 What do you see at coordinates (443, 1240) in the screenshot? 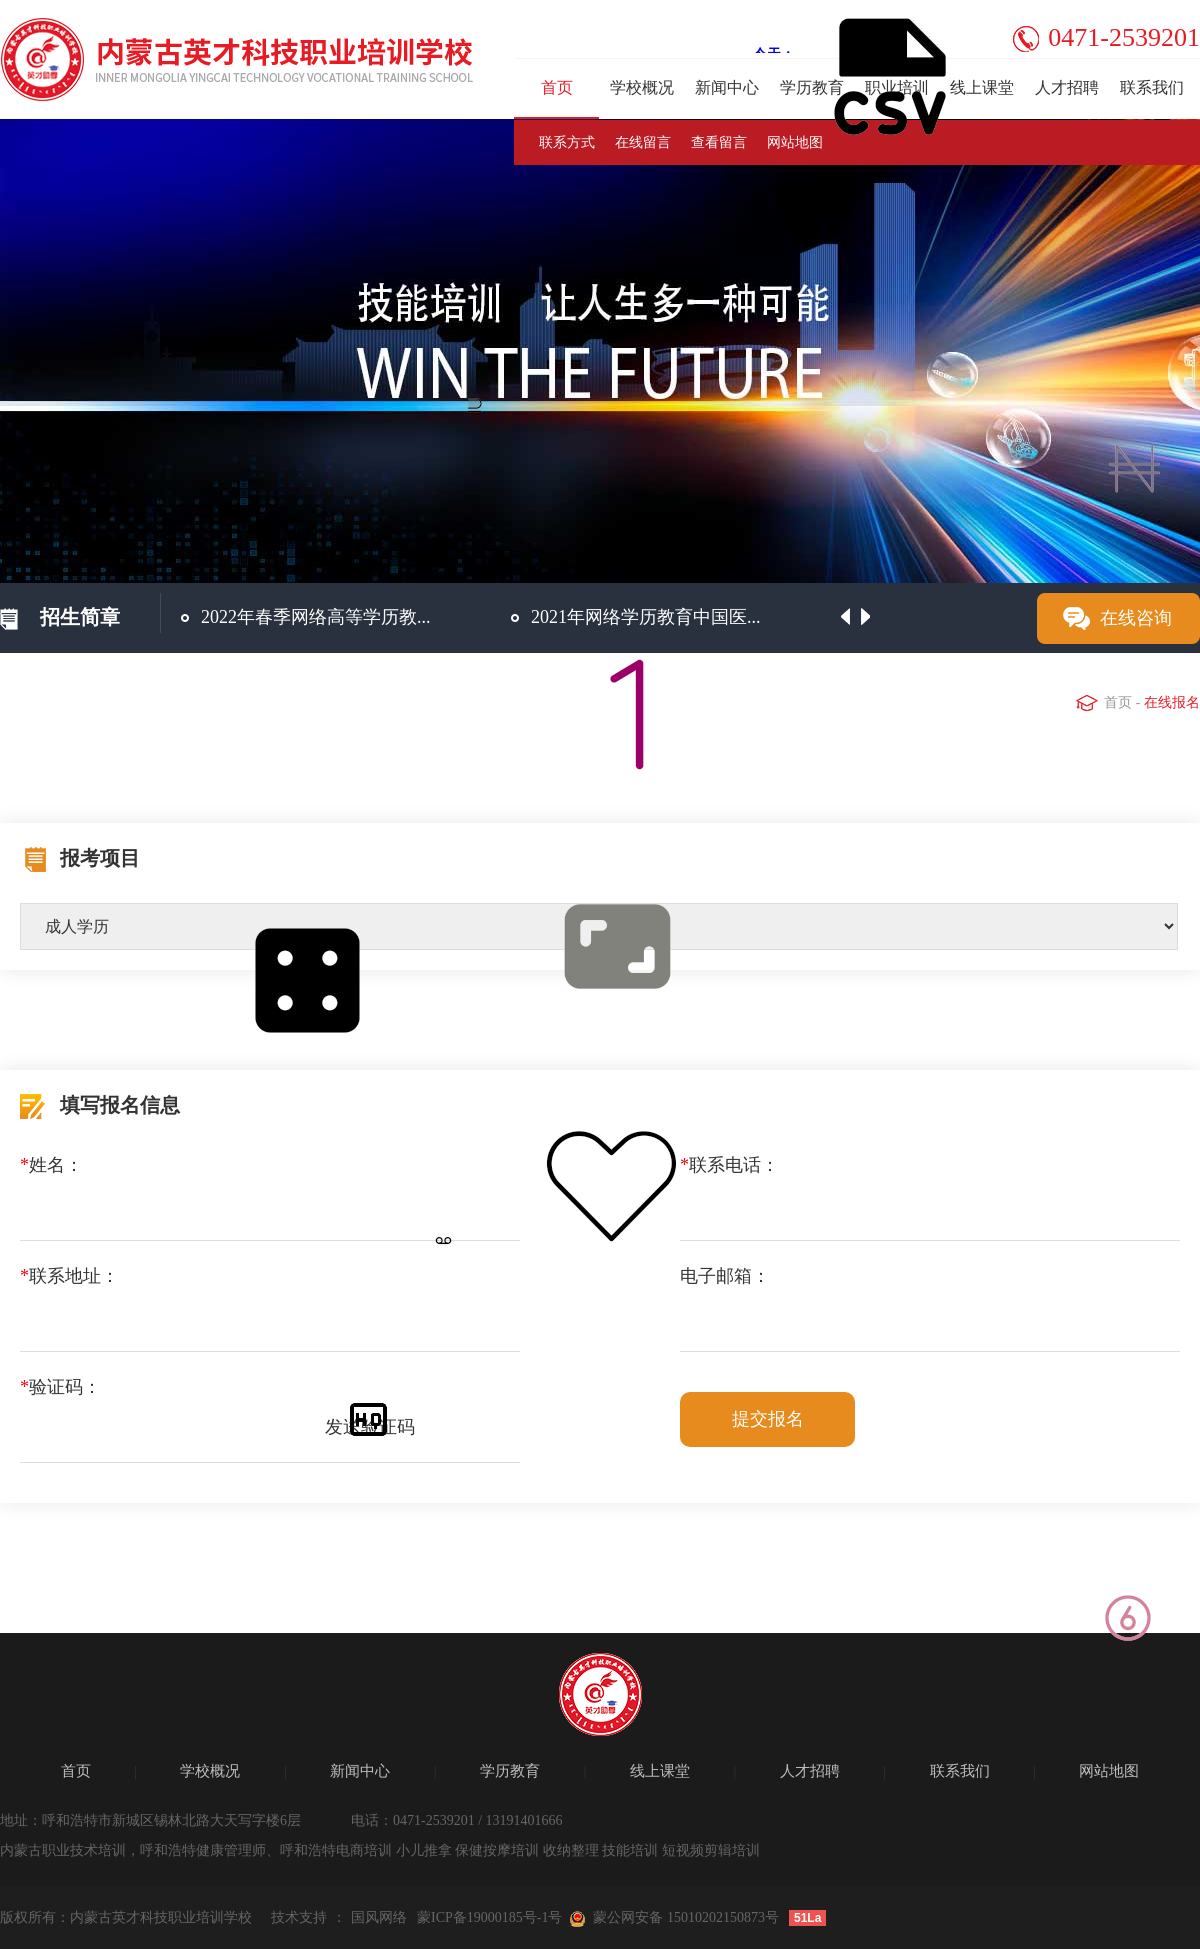
I see `access voicemail messages` at bounding box center [443, 1240].